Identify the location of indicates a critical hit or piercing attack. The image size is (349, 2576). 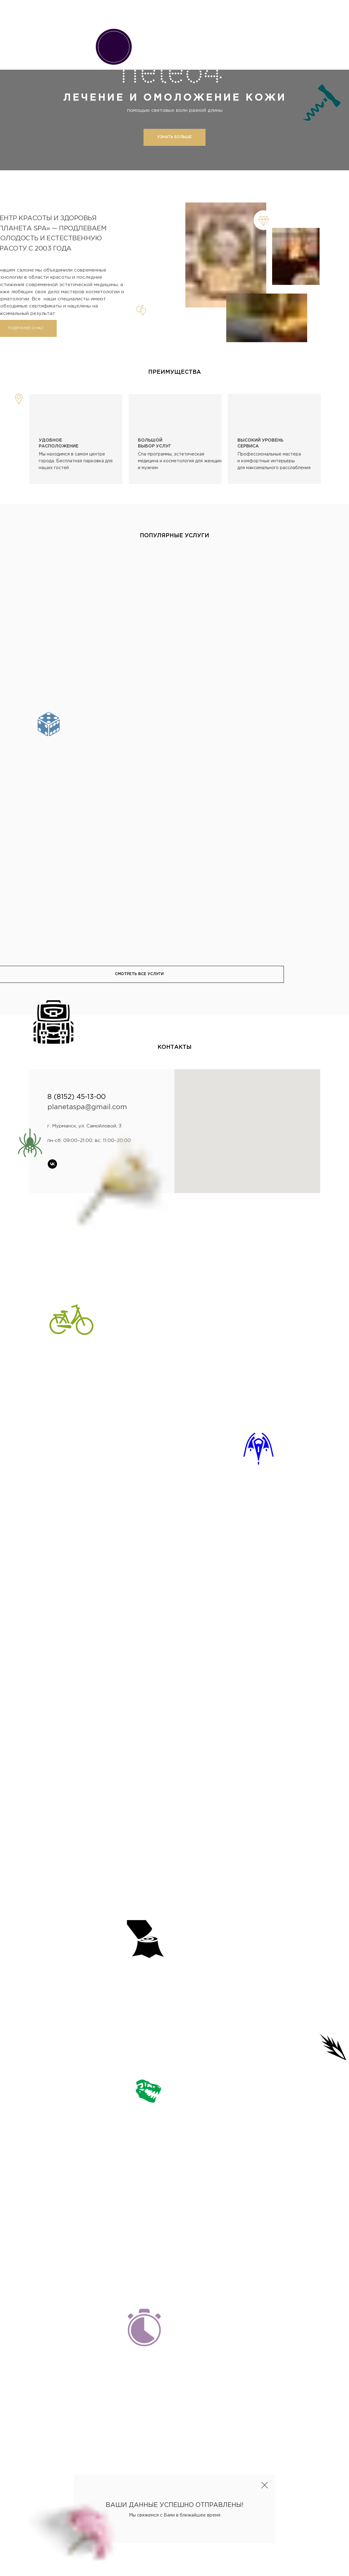
(333, 2047).